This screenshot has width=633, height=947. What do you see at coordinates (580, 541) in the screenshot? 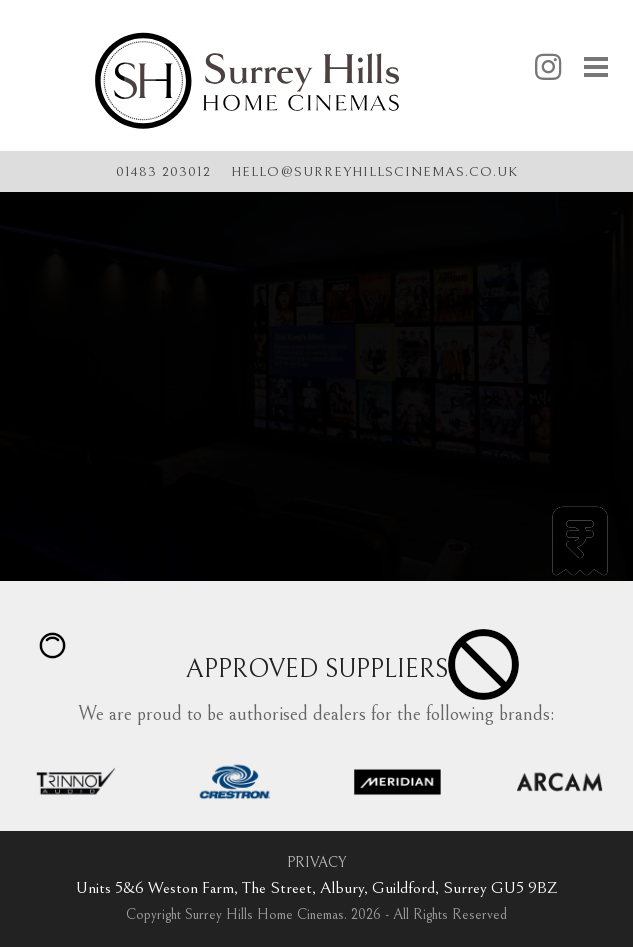
I see `view payment receipt in rupees` at bounding box center [580, 541].